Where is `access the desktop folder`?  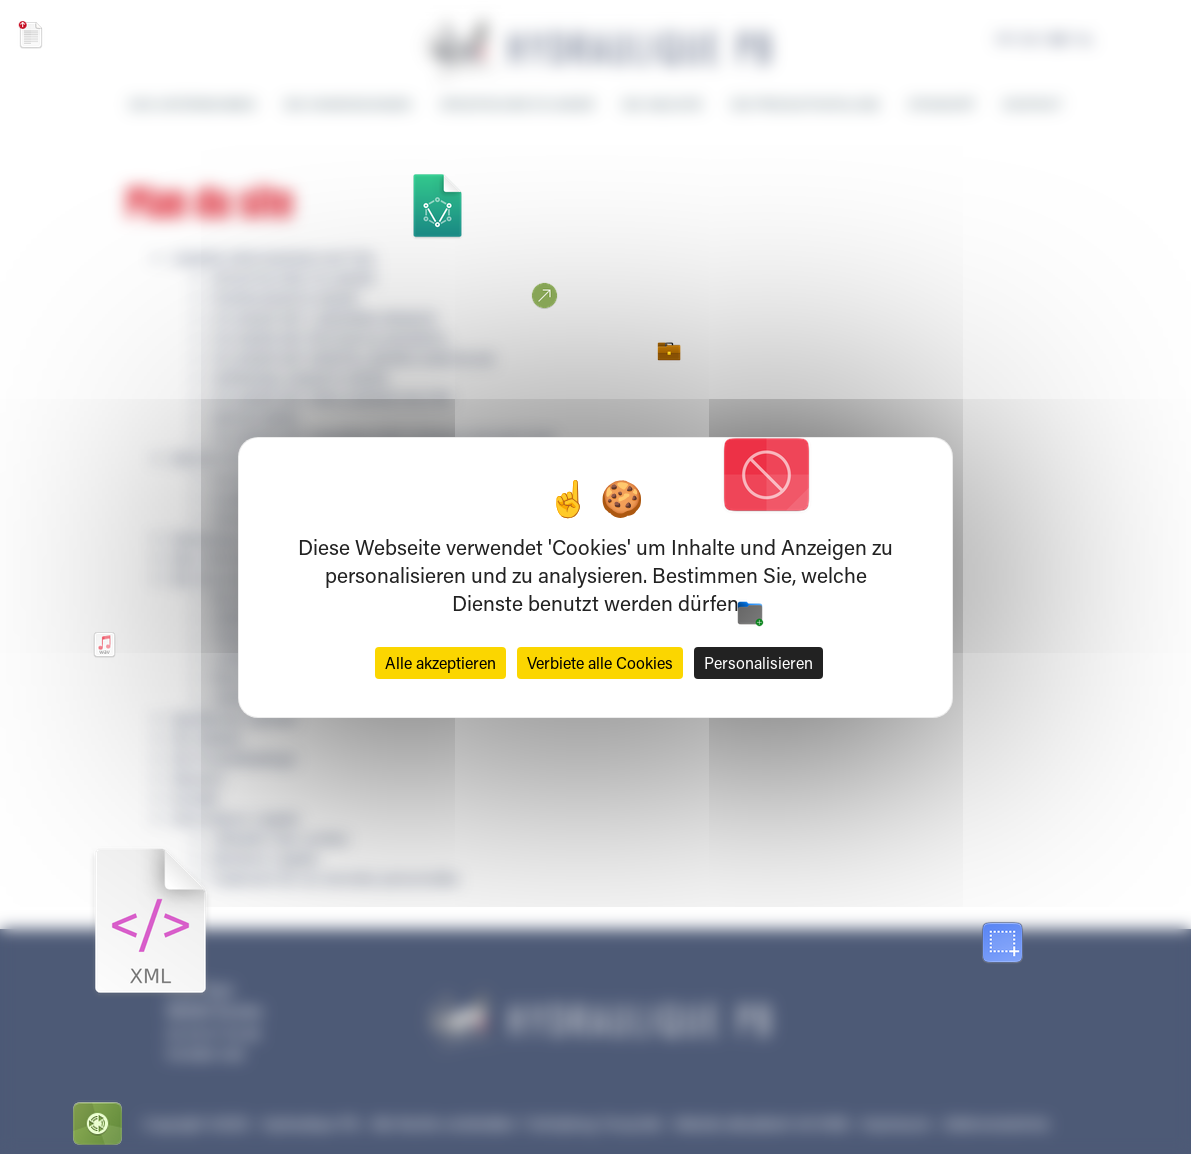
access the desktop folder is located at coordinates (97, 1122).